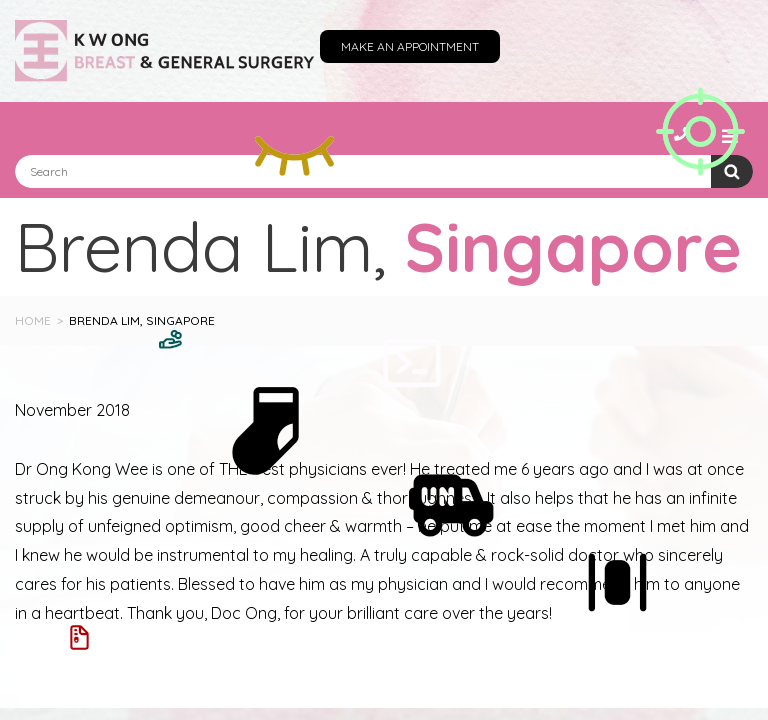 The image size is (768, 720). What do you see at coordinates (268, 429) in the screenshot?
I see `browse clothing or apparel items` at bounding box center [268, 429].